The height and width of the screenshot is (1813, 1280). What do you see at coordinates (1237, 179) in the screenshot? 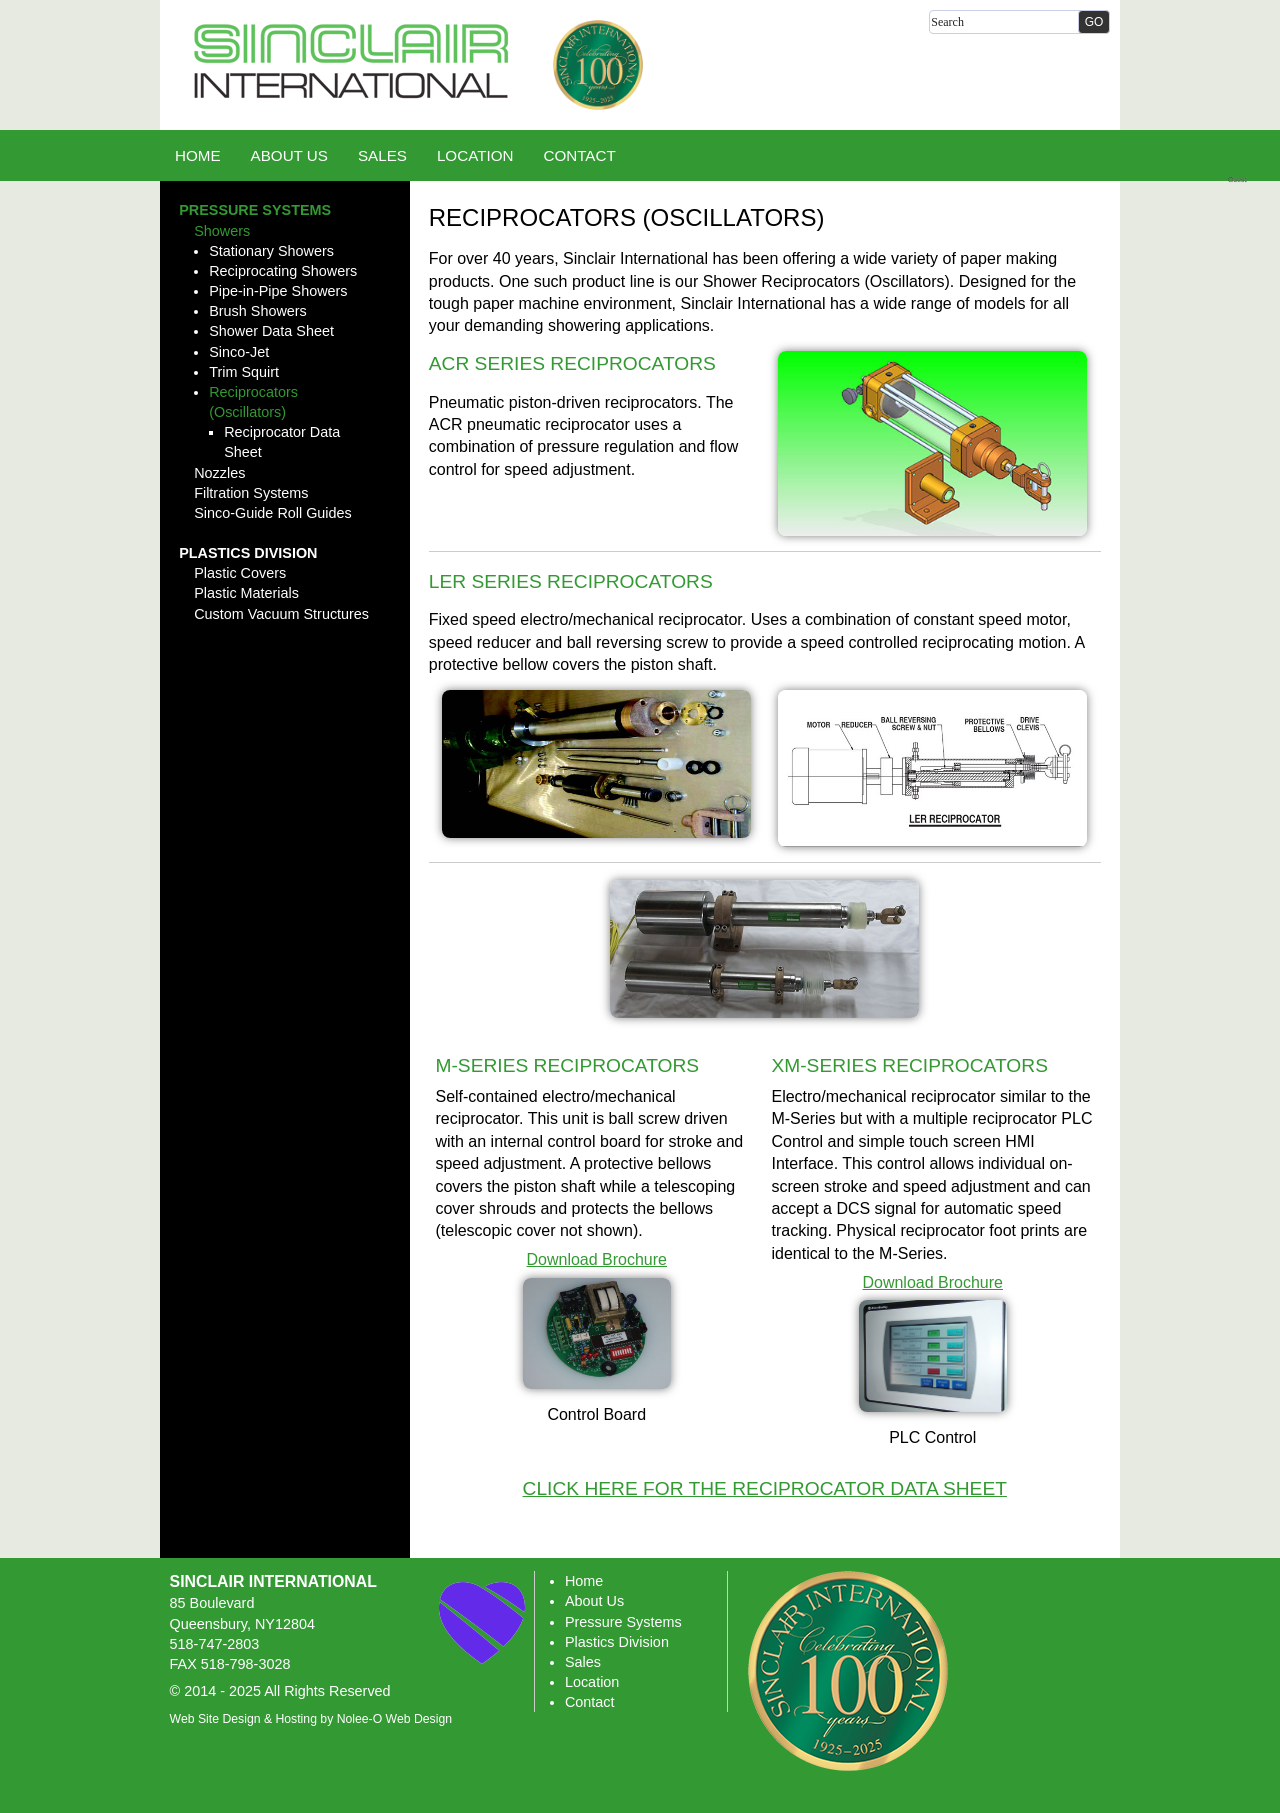
I see `Quest software or services branding` at bounding box center [1237, 179].